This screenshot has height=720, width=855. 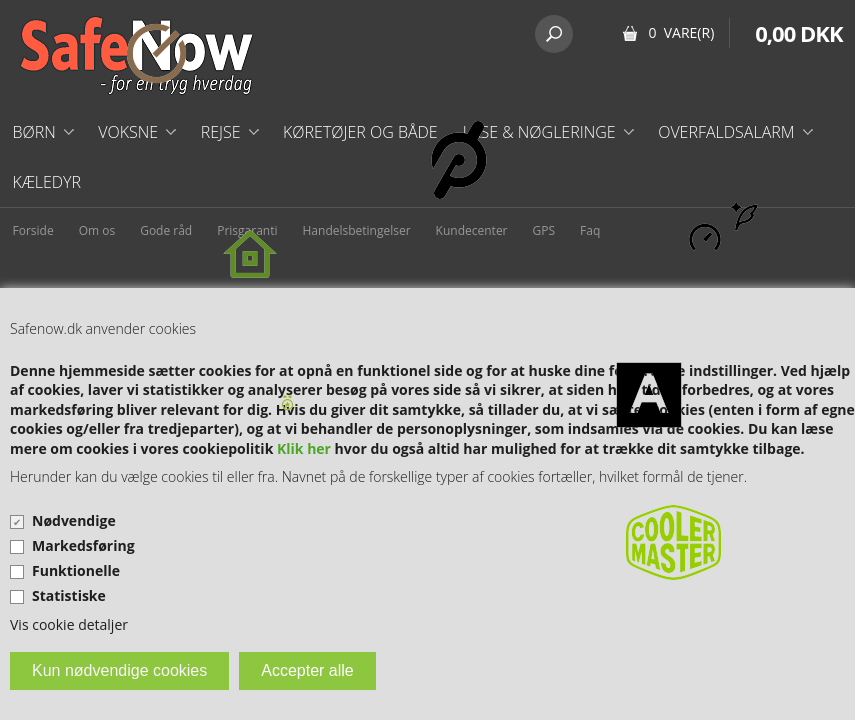 What do you see at coordinates (649, 395) in the screenshot?
I see `enable character recognition or OCR` at bounding box center [649, 395].